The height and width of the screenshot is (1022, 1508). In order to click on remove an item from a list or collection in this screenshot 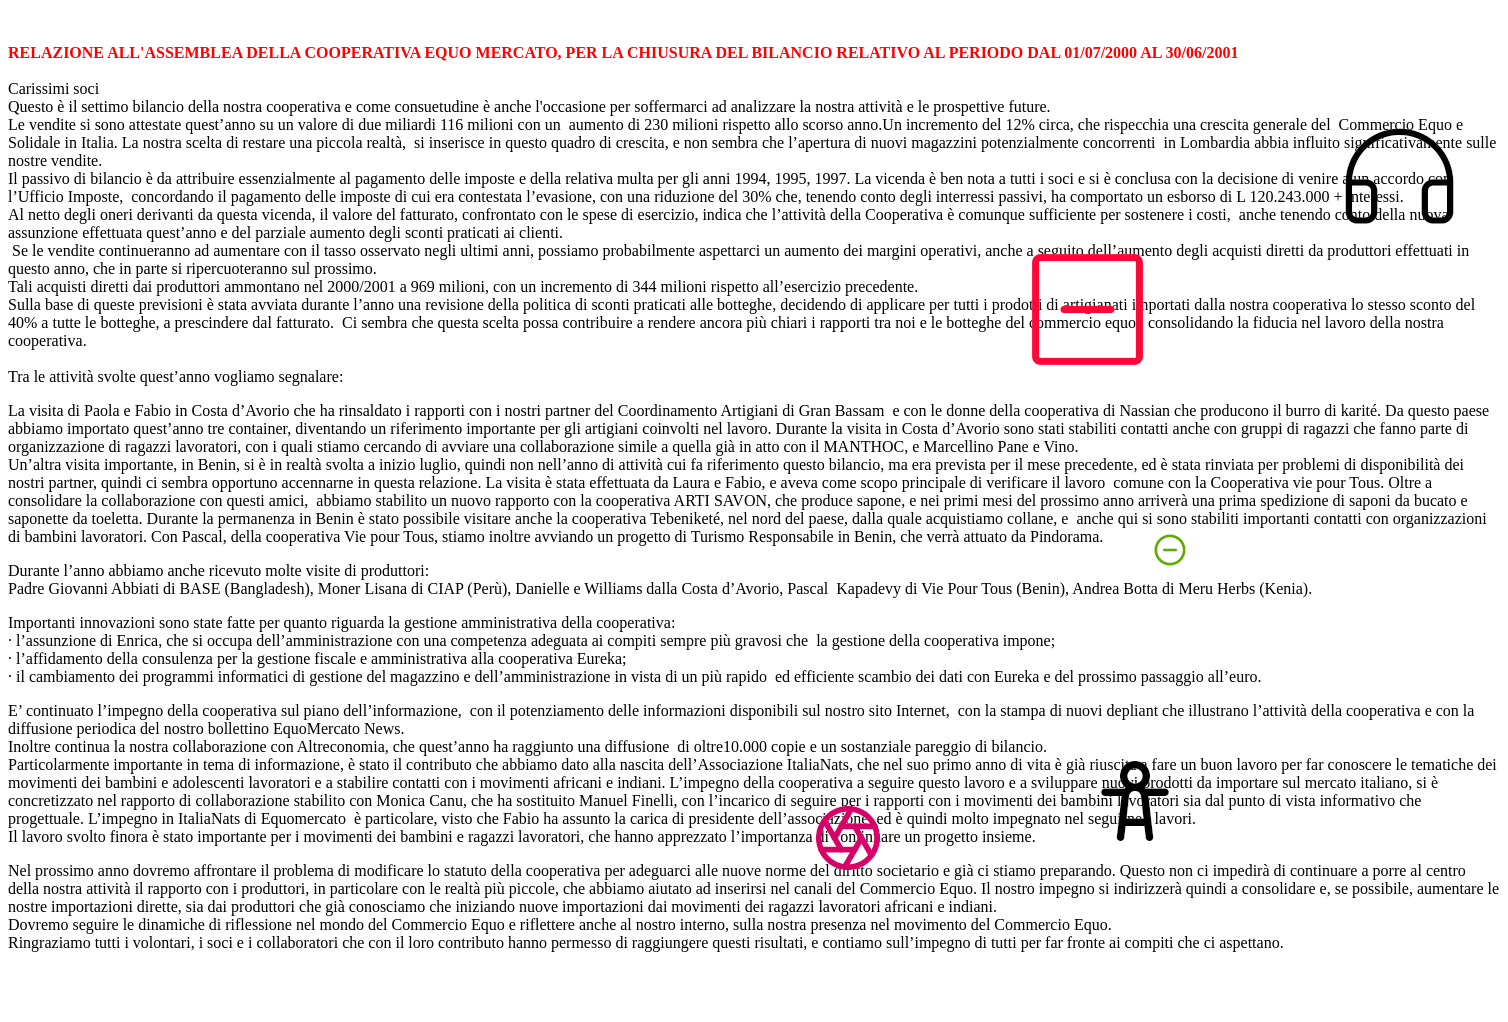, I will do `click(1170, 550)`.